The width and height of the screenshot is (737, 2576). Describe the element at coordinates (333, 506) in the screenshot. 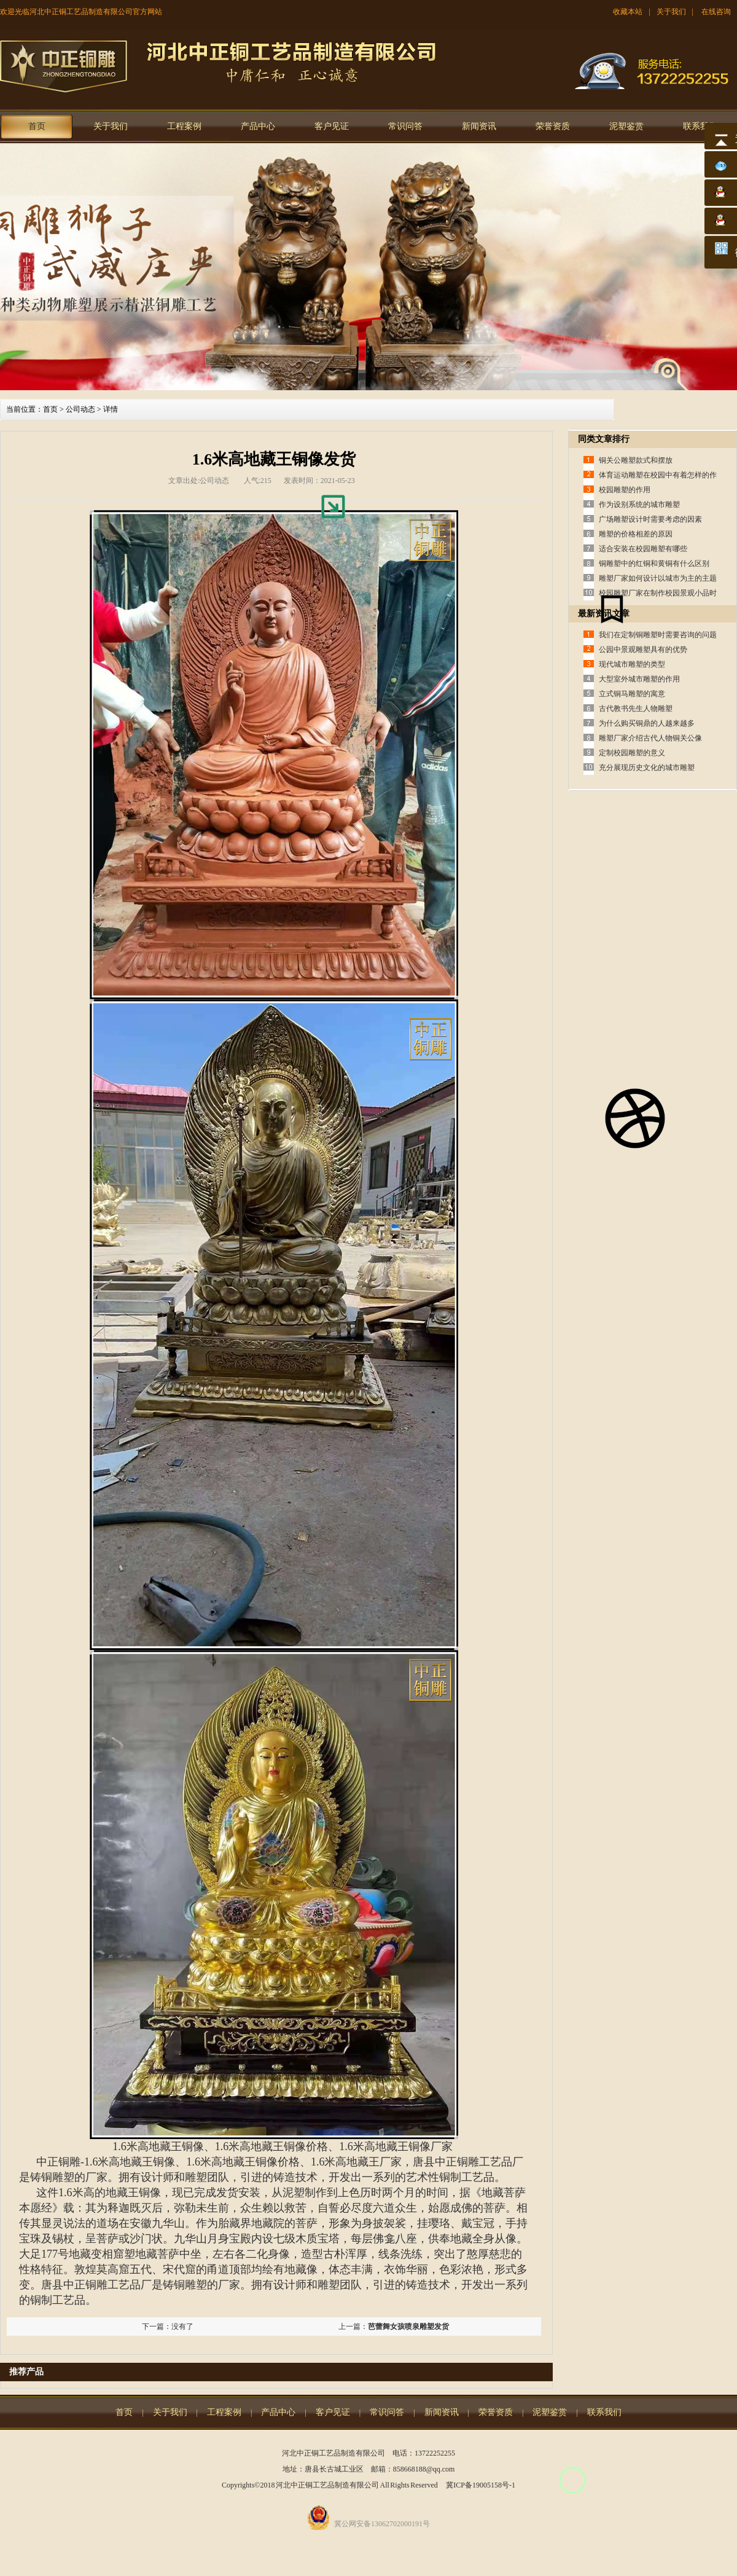

I see `navigate to the bottom-right section` at that location.